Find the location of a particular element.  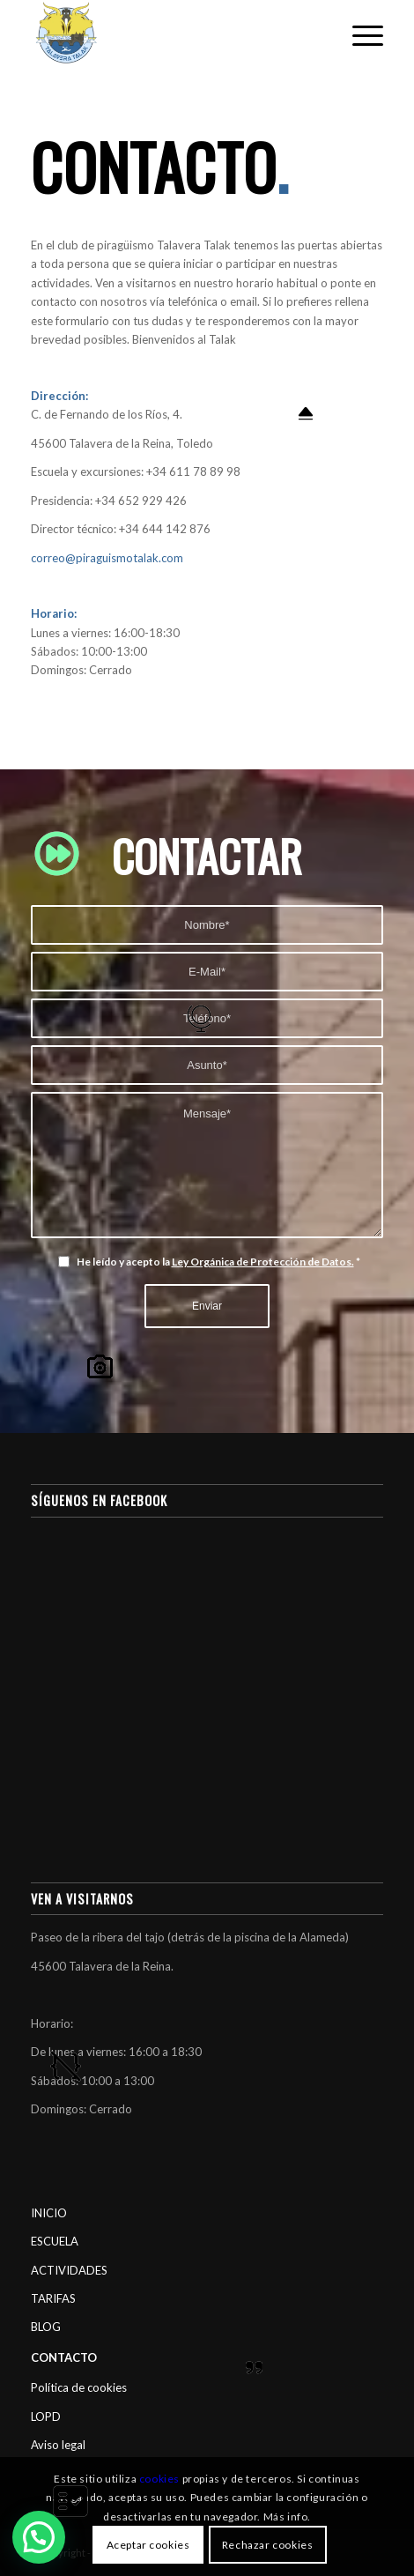

eject media or removable disk is located at coordinates (306, 414).